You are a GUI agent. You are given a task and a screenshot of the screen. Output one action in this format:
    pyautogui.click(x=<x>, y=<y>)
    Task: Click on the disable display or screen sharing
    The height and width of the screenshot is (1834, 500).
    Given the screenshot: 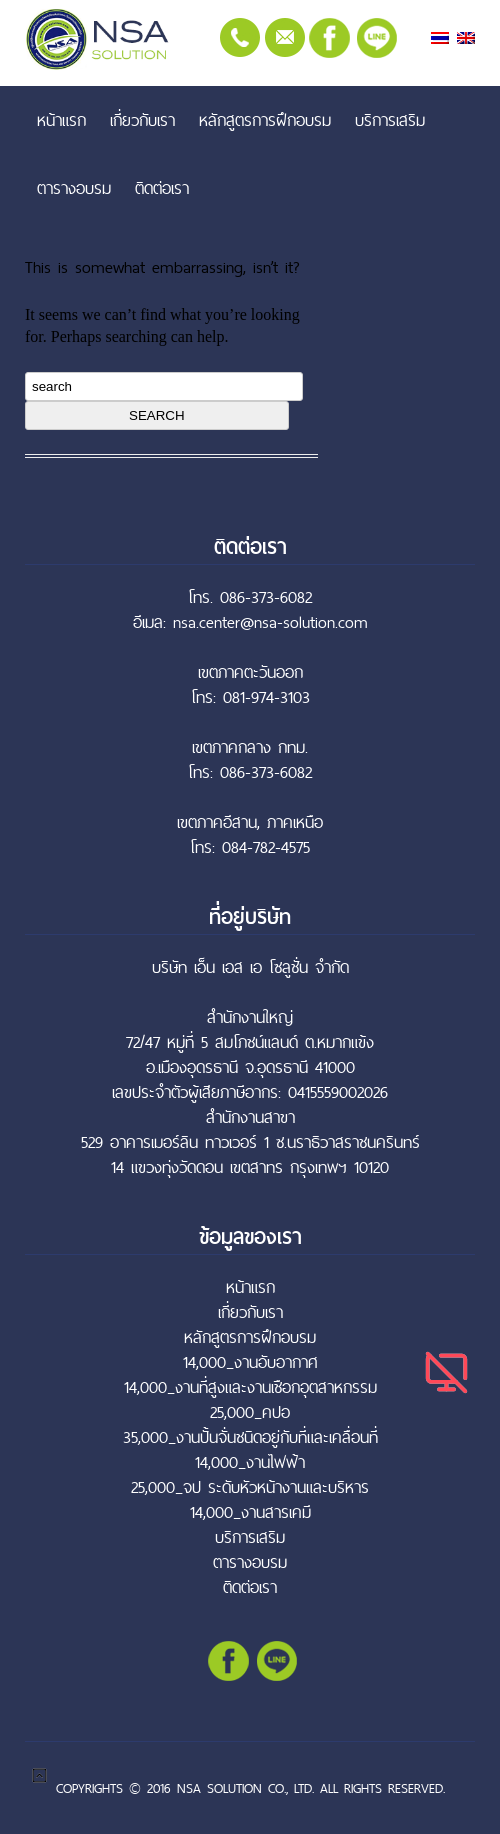 What is the action you would take?
    pyautogui.click(x=446, y=1372)
    